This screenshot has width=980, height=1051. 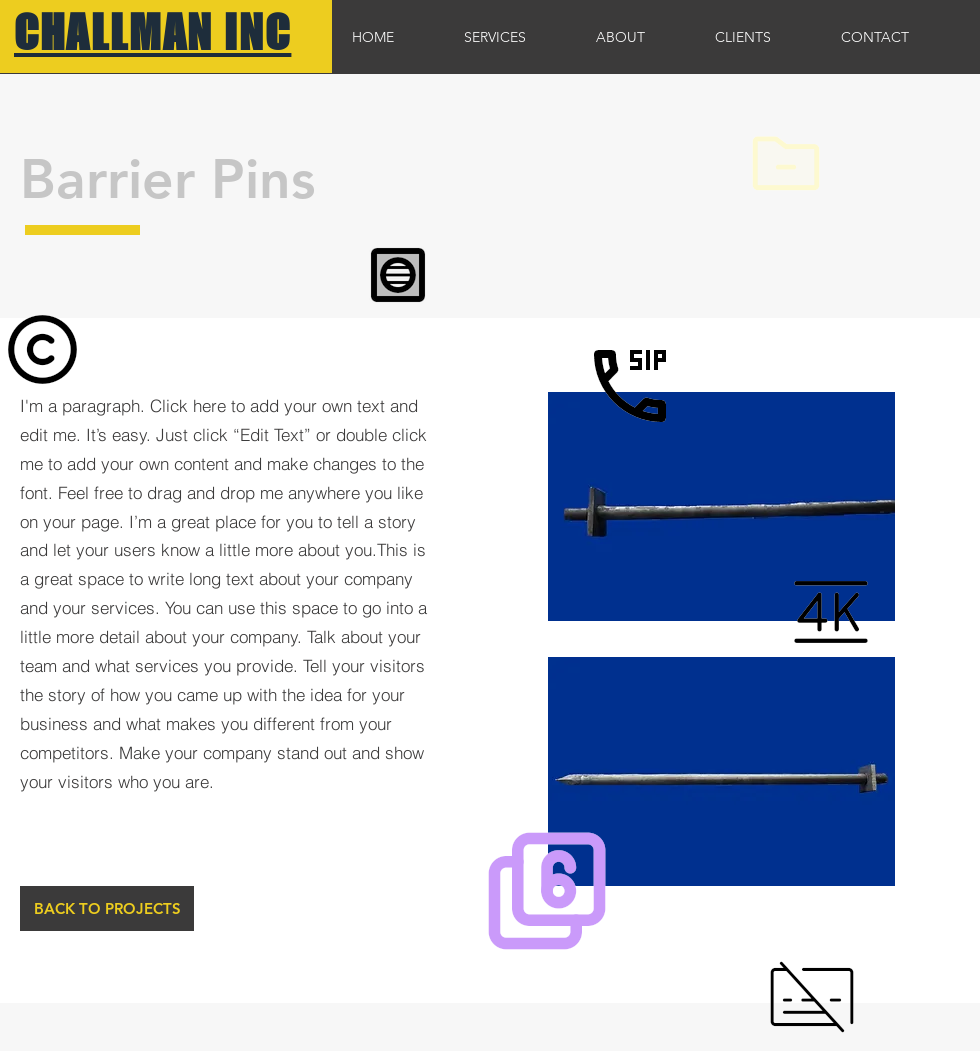 I want to click on indicates 4K video resolution quality, so click(x=831, y=612).